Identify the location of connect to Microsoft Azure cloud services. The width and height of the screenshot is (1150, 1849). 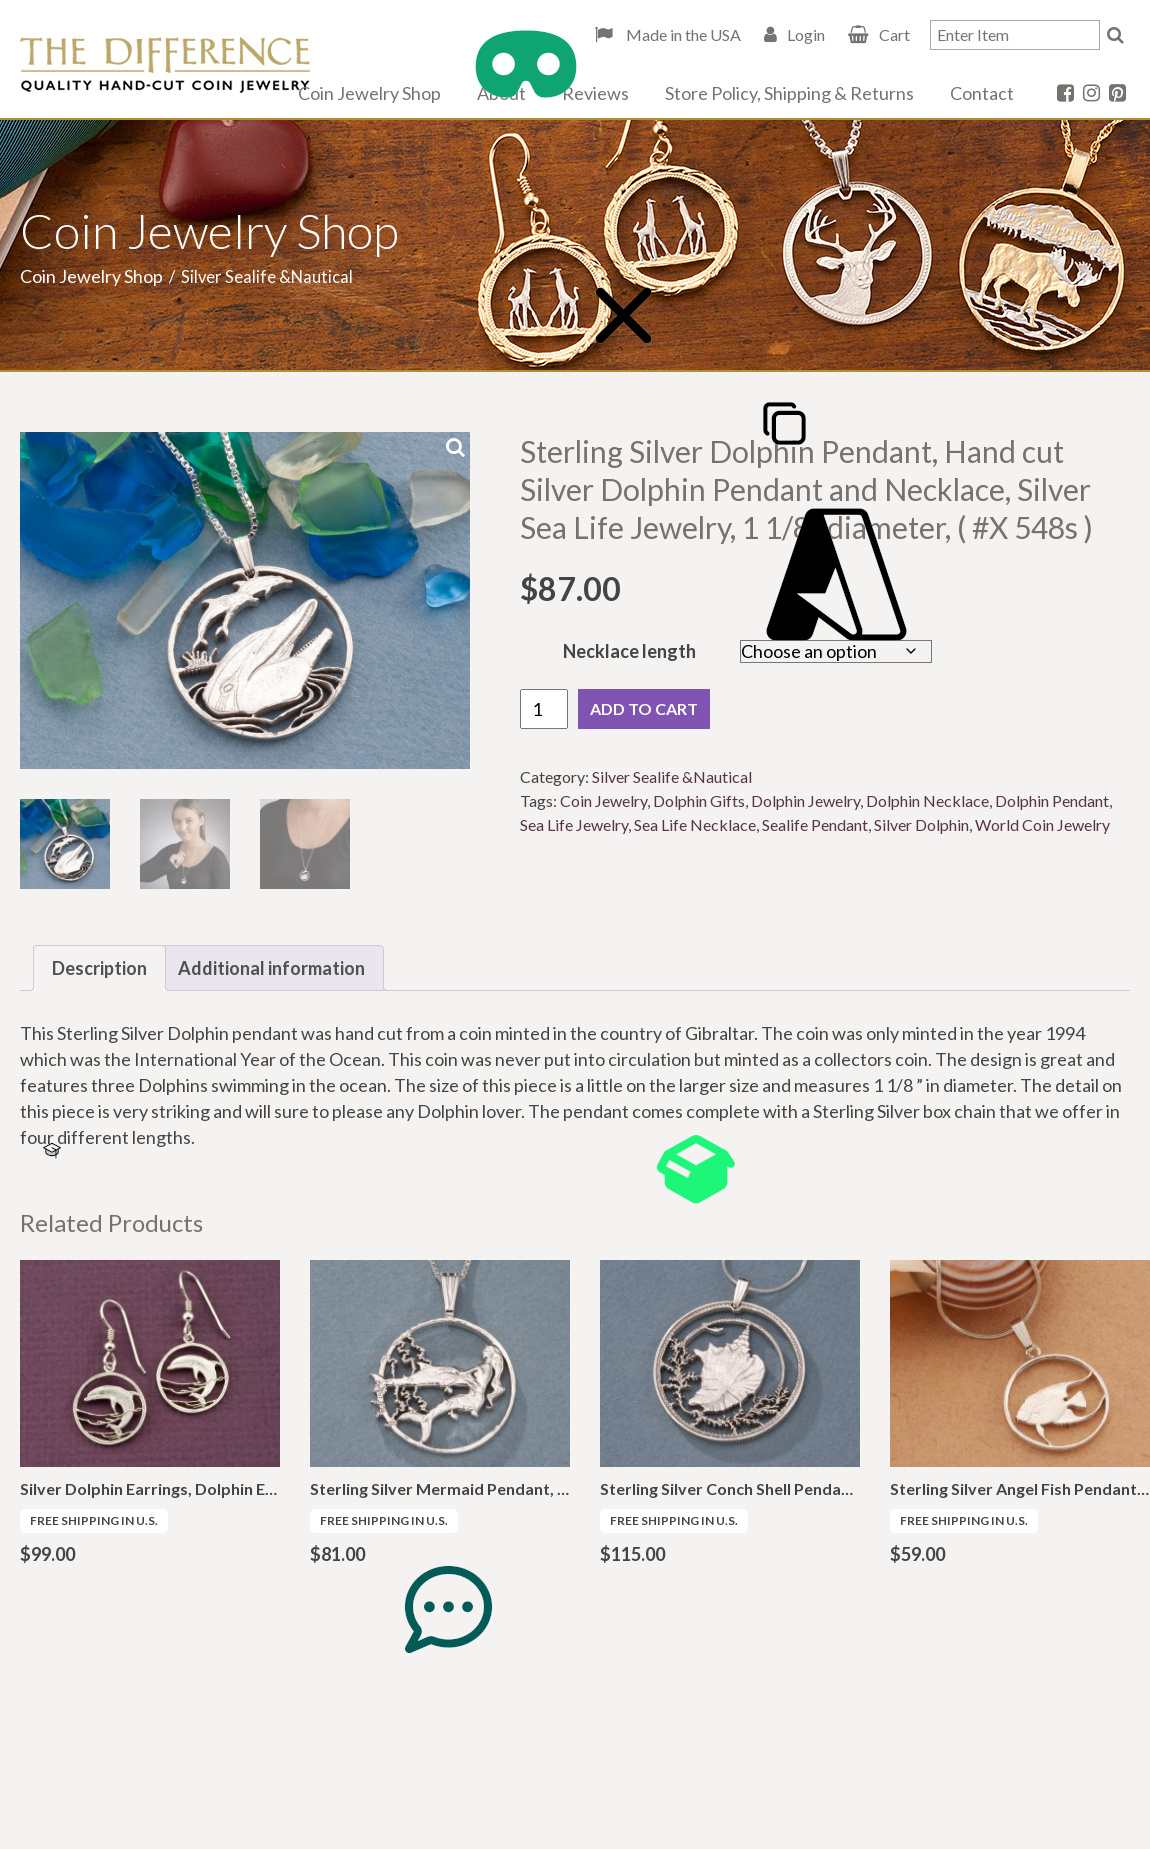
(836, 574).